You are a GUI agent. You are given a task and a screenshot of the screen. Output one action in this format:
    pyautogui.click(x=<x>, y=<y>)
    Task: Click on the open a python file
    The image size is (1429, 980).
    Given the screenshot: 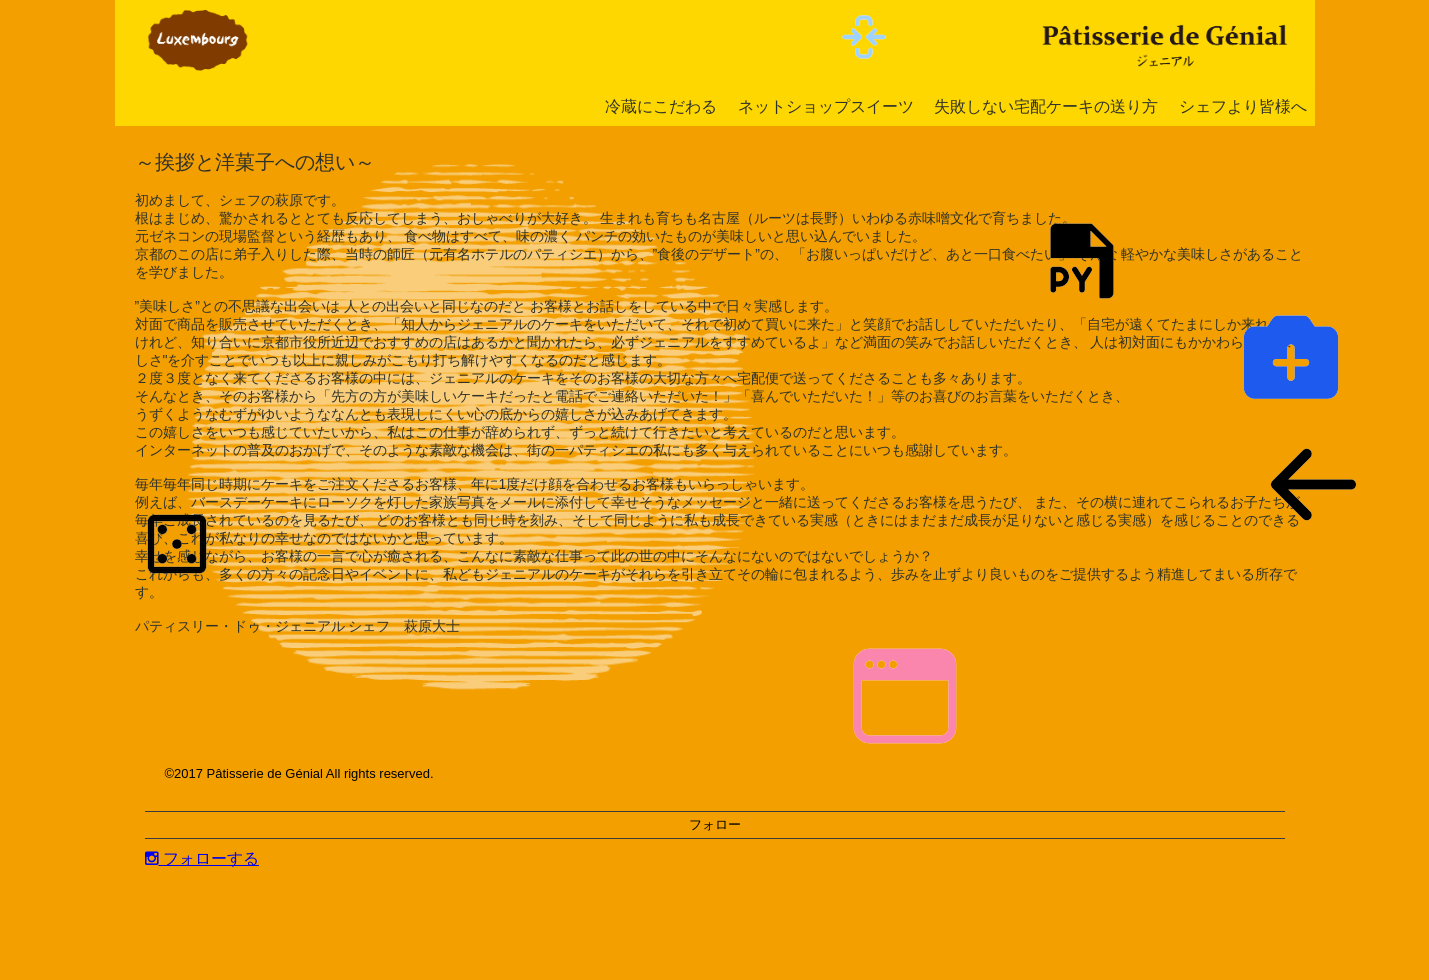 What is the action you would take?
    pyautogui.click(x=1082, y=261)
    